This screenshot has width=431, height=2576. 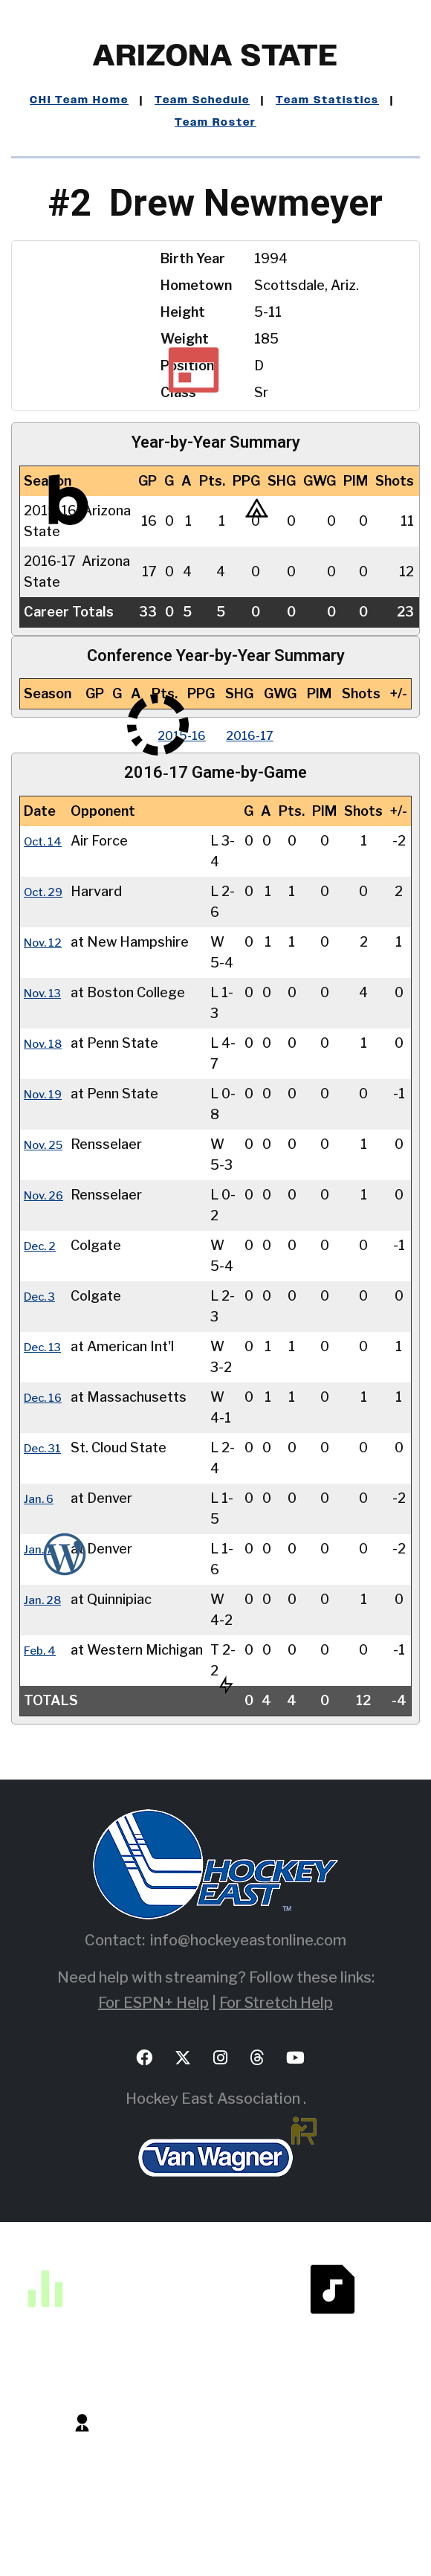 What do you see at coordinates (304, 2131) in the screenshot?
I see `start or view a presentation` at bounding box center [304, 2131].